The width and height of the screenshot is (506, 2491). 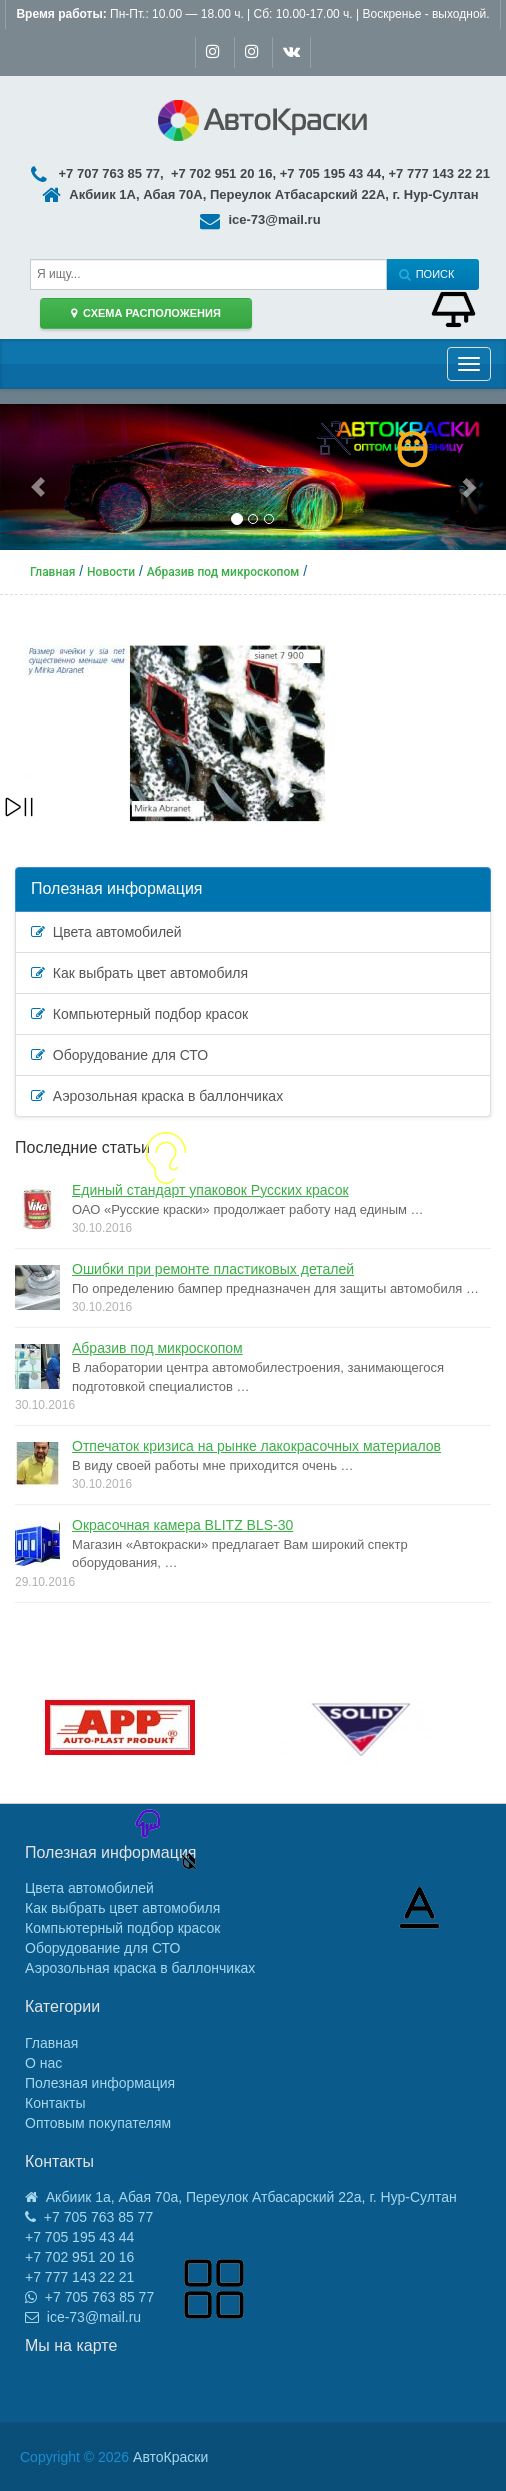 I want to click on network connection unavailable or disabled, so click(x=336, y=439).